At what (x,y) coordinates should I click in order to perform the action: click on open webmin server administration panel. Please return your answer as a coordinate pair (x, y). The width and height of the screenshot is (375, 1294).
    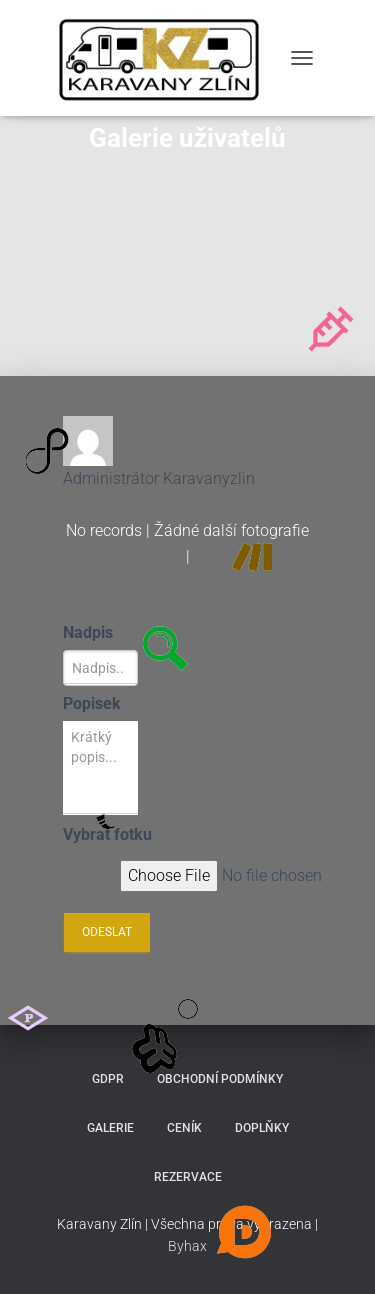
    Looking at the image, I should click on (154, 1048).